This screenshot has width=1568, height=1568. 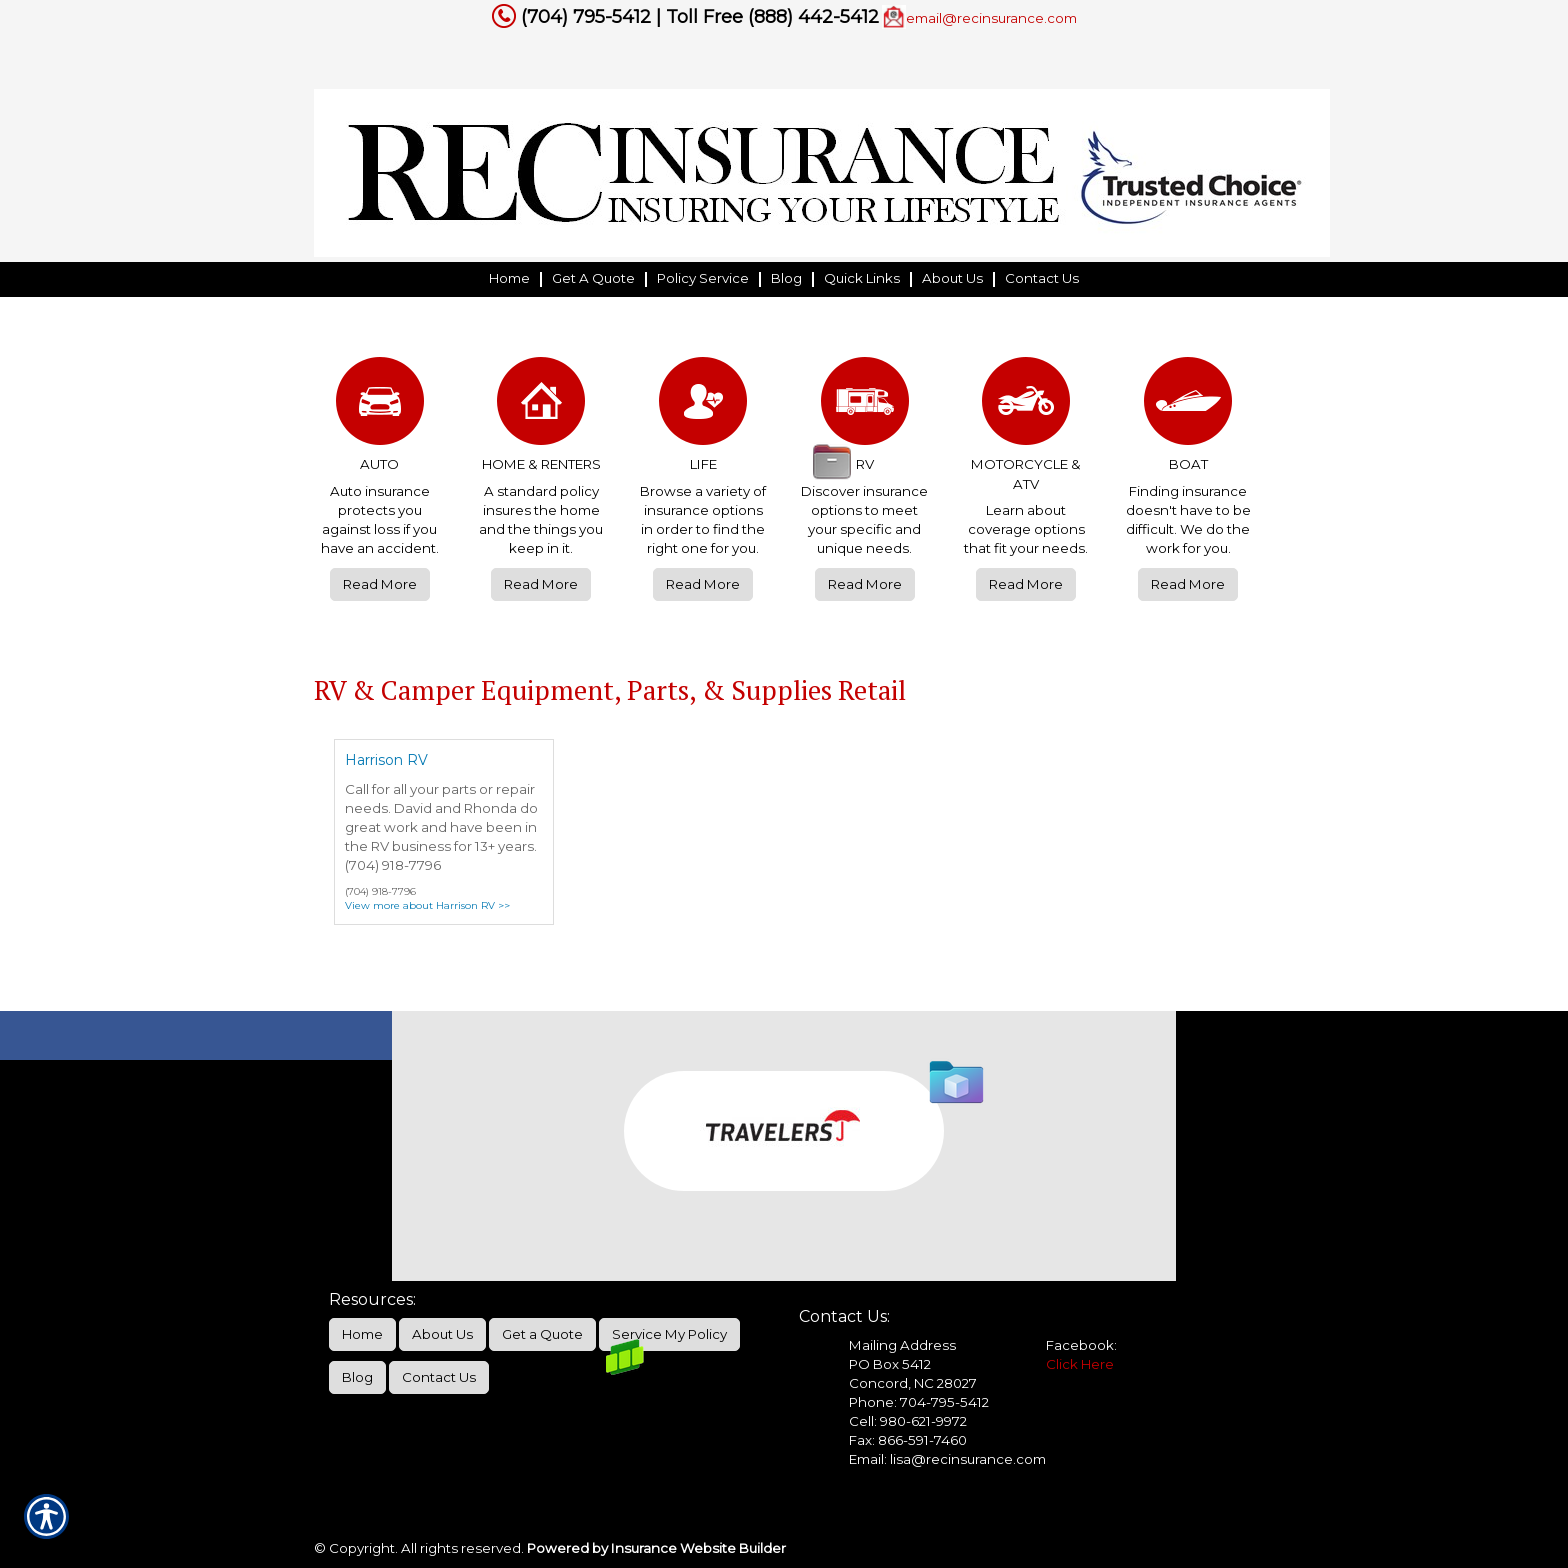 What do you see at coordinates (956, 1083) in the screenshot?
I see `open the 3D objects folder` at bounding box center [956, 1083].